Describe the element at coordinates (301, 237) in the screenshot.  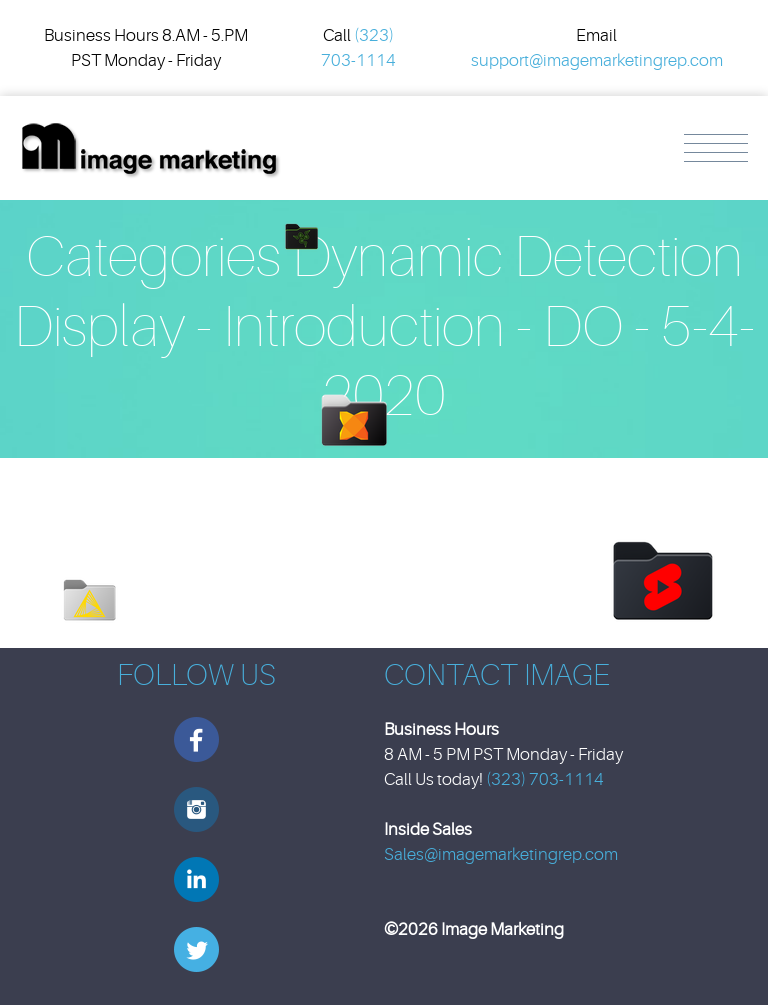
I see `open razer gaming software folder` at that location.